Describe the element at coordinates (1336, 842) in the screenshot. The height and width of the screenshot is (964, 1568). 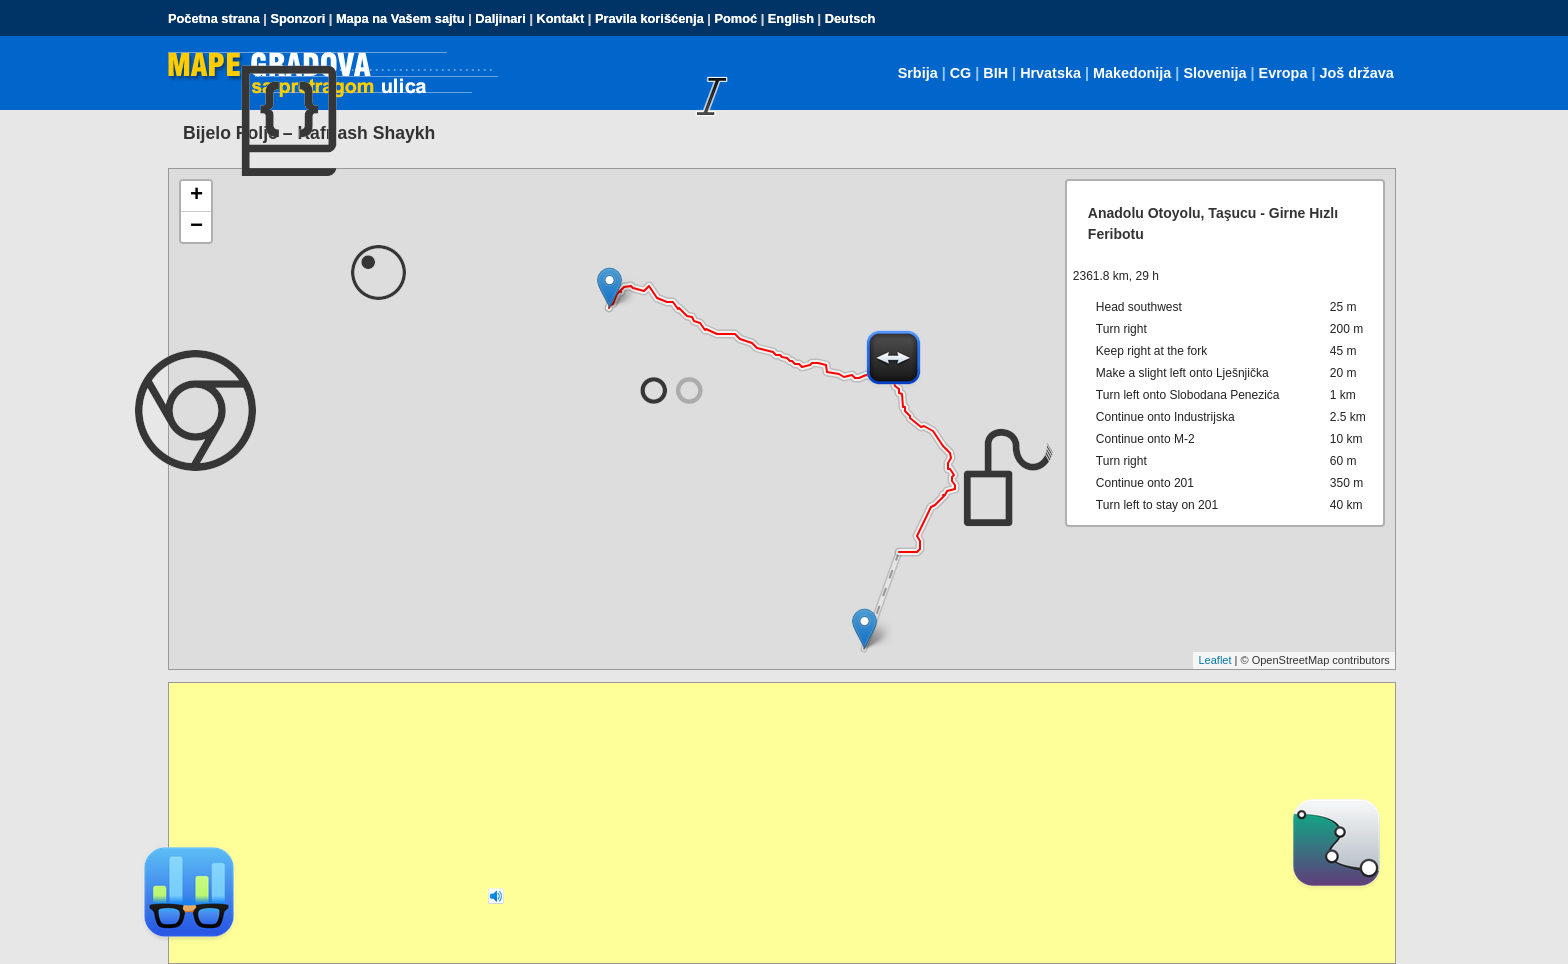
I see `open karbon vector graphics application` at that location.